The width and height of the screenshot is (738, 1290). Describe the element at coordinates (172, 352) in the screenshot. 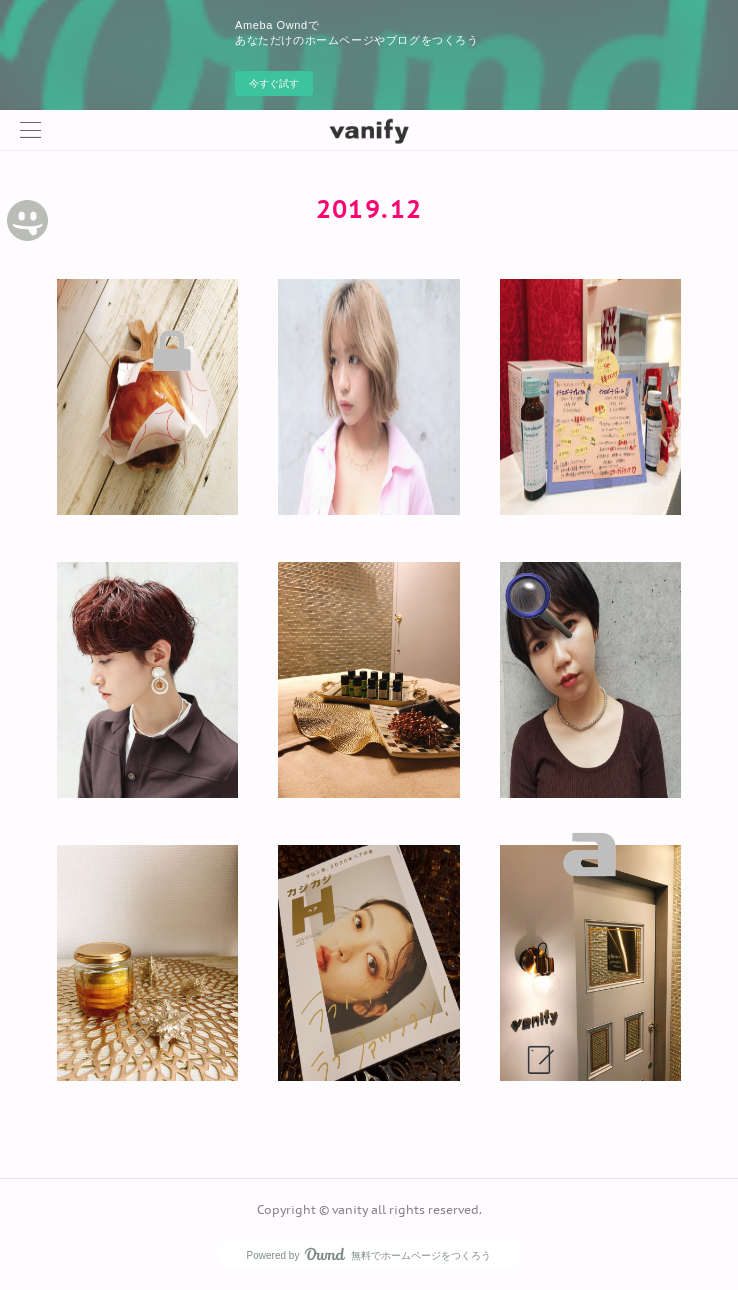

I see `indicates content is locked or protected from editing` at that location.